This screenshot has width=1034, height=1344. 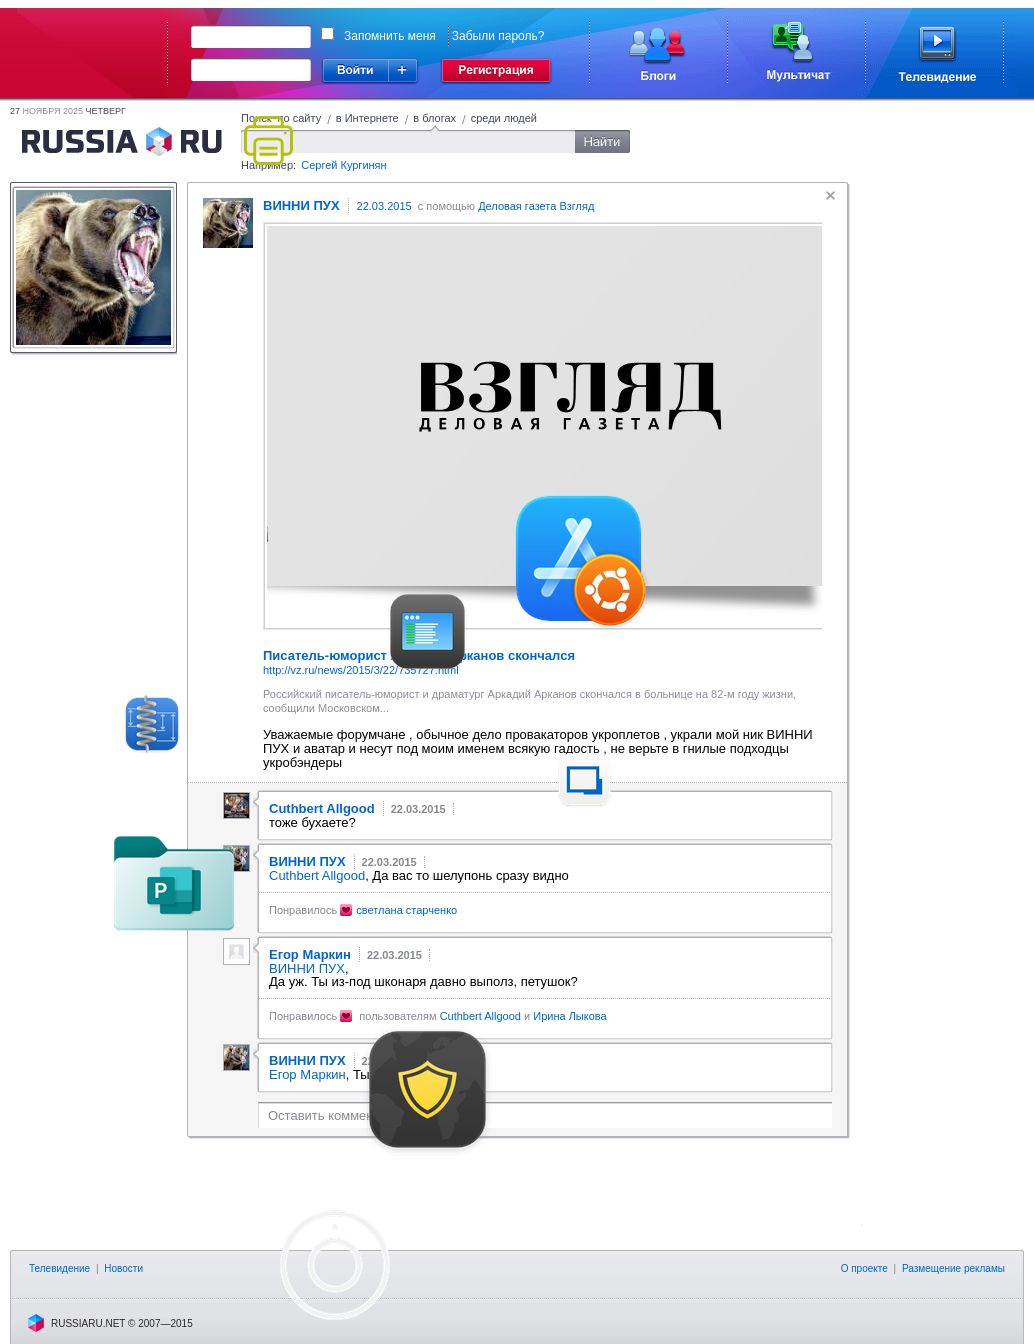 I want to click on open folder containing microsoft publisher files, so click(x=173, y=886).